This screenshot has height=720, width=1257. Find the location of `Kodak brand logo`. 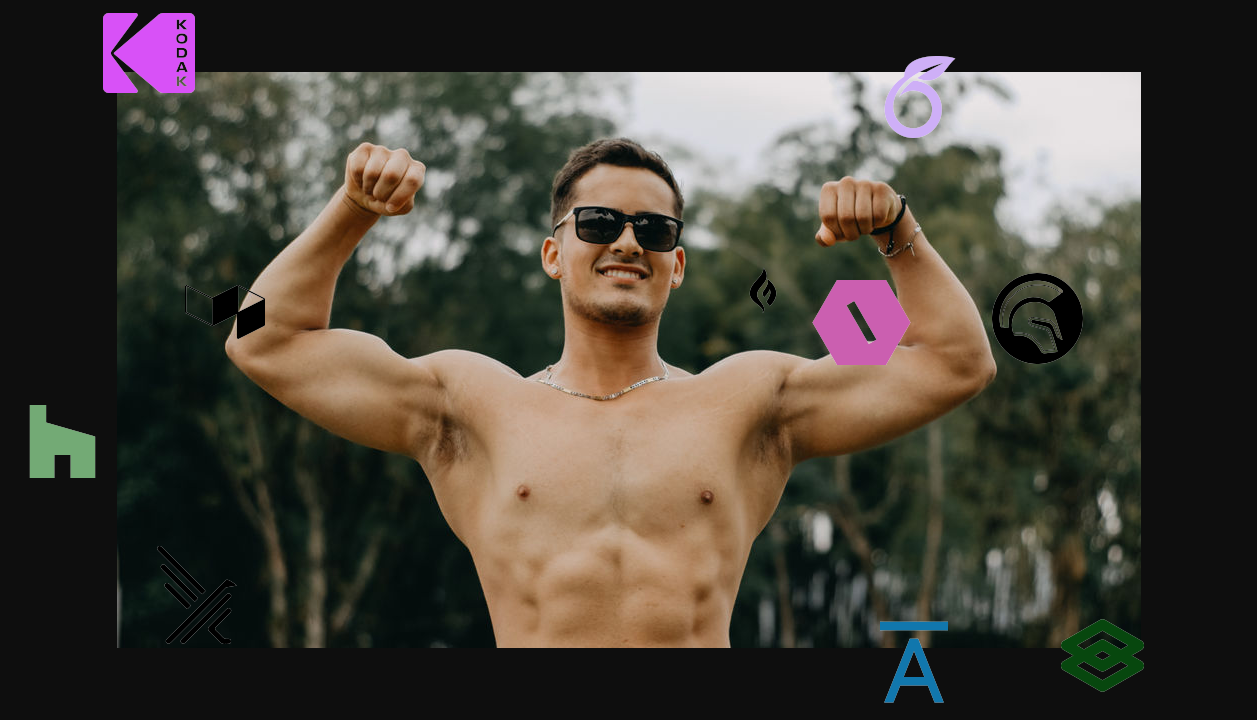

Kodak brand logo is located at coordinates (149, 53).